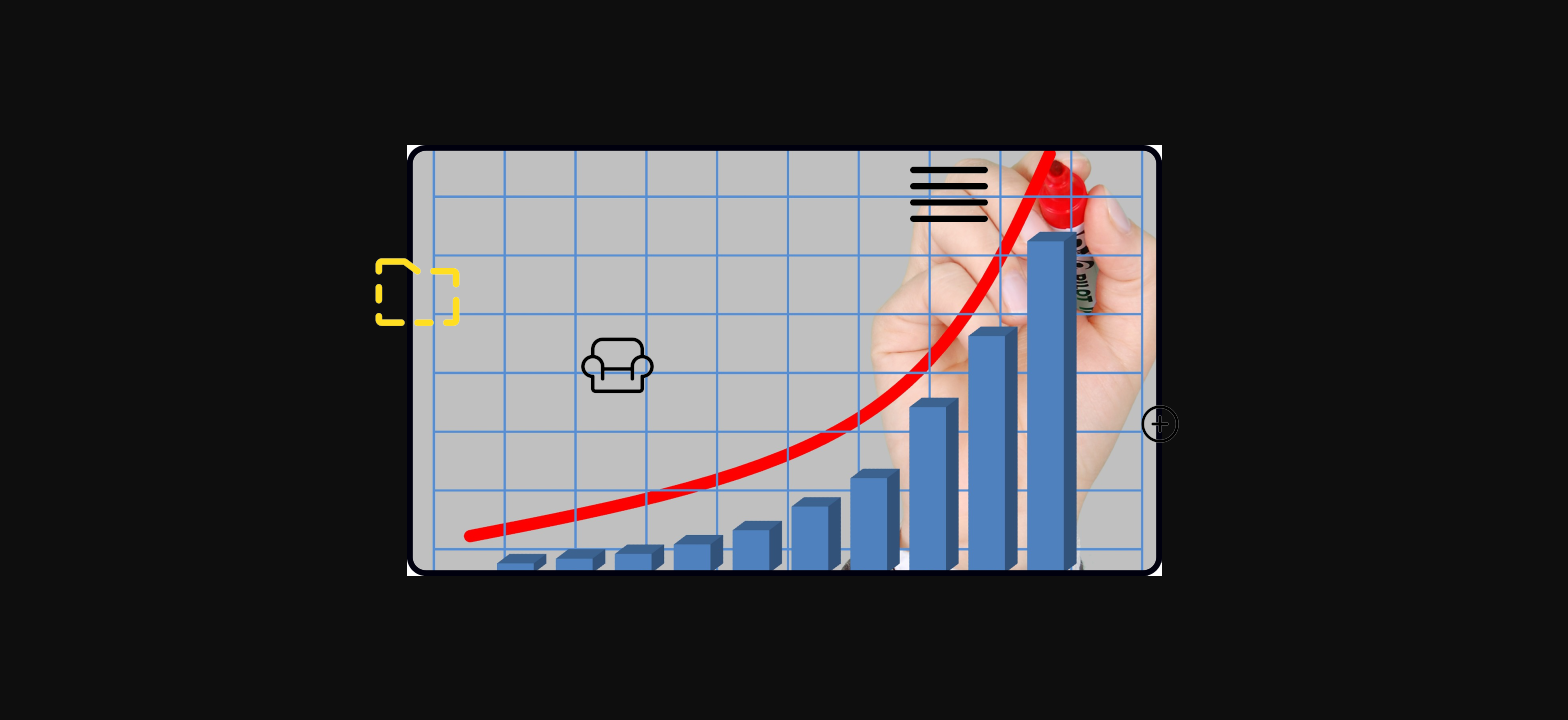  What do you see at coordinates (417, 290) in the screenshot?
I see `create a new folder` at bounding box center [417, 290].